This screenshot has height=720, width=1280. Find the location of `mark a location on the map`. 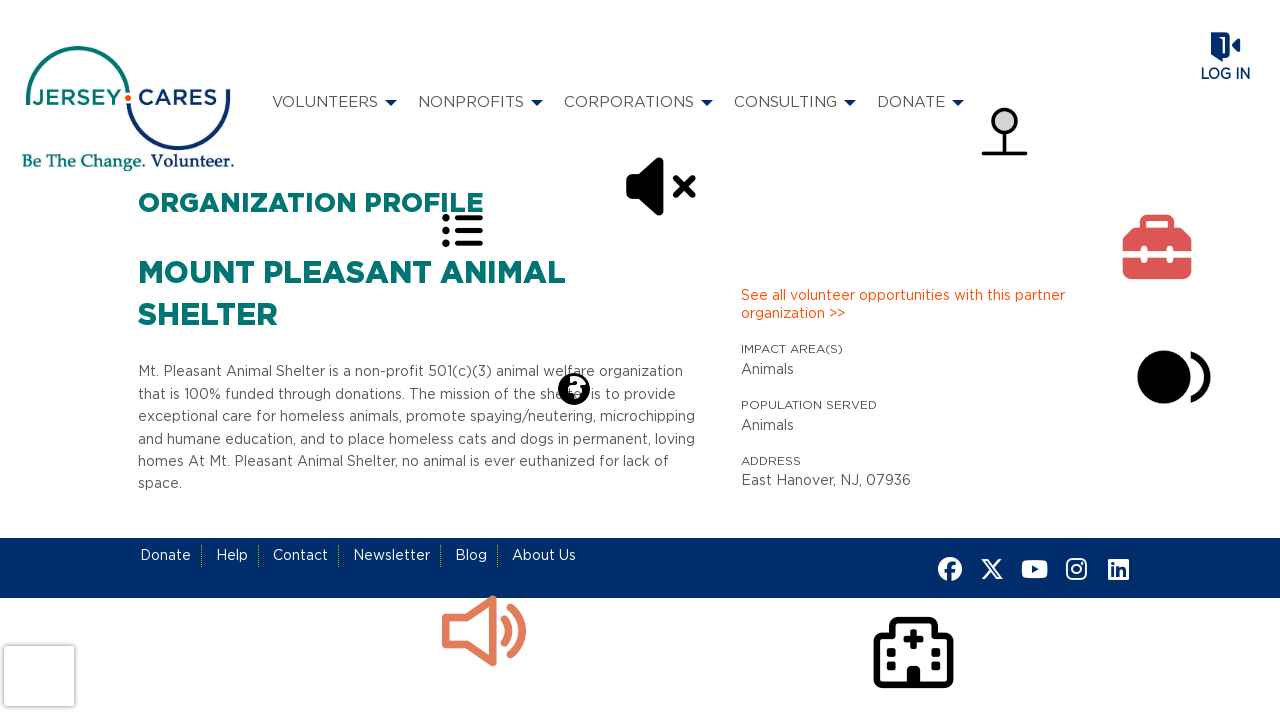

mark a location on the map is located at coordinates (1004, 132).